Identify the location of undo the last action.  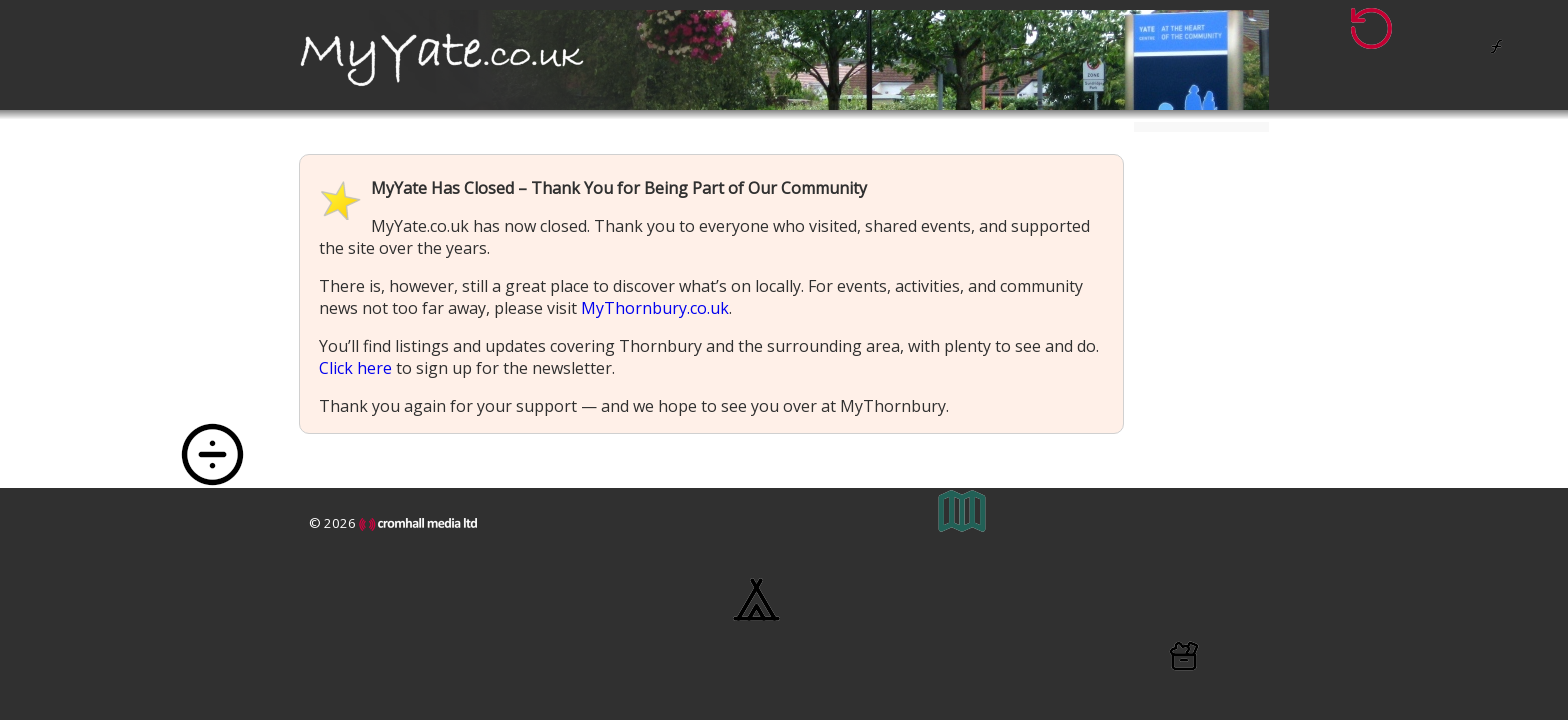
(1371, 28).